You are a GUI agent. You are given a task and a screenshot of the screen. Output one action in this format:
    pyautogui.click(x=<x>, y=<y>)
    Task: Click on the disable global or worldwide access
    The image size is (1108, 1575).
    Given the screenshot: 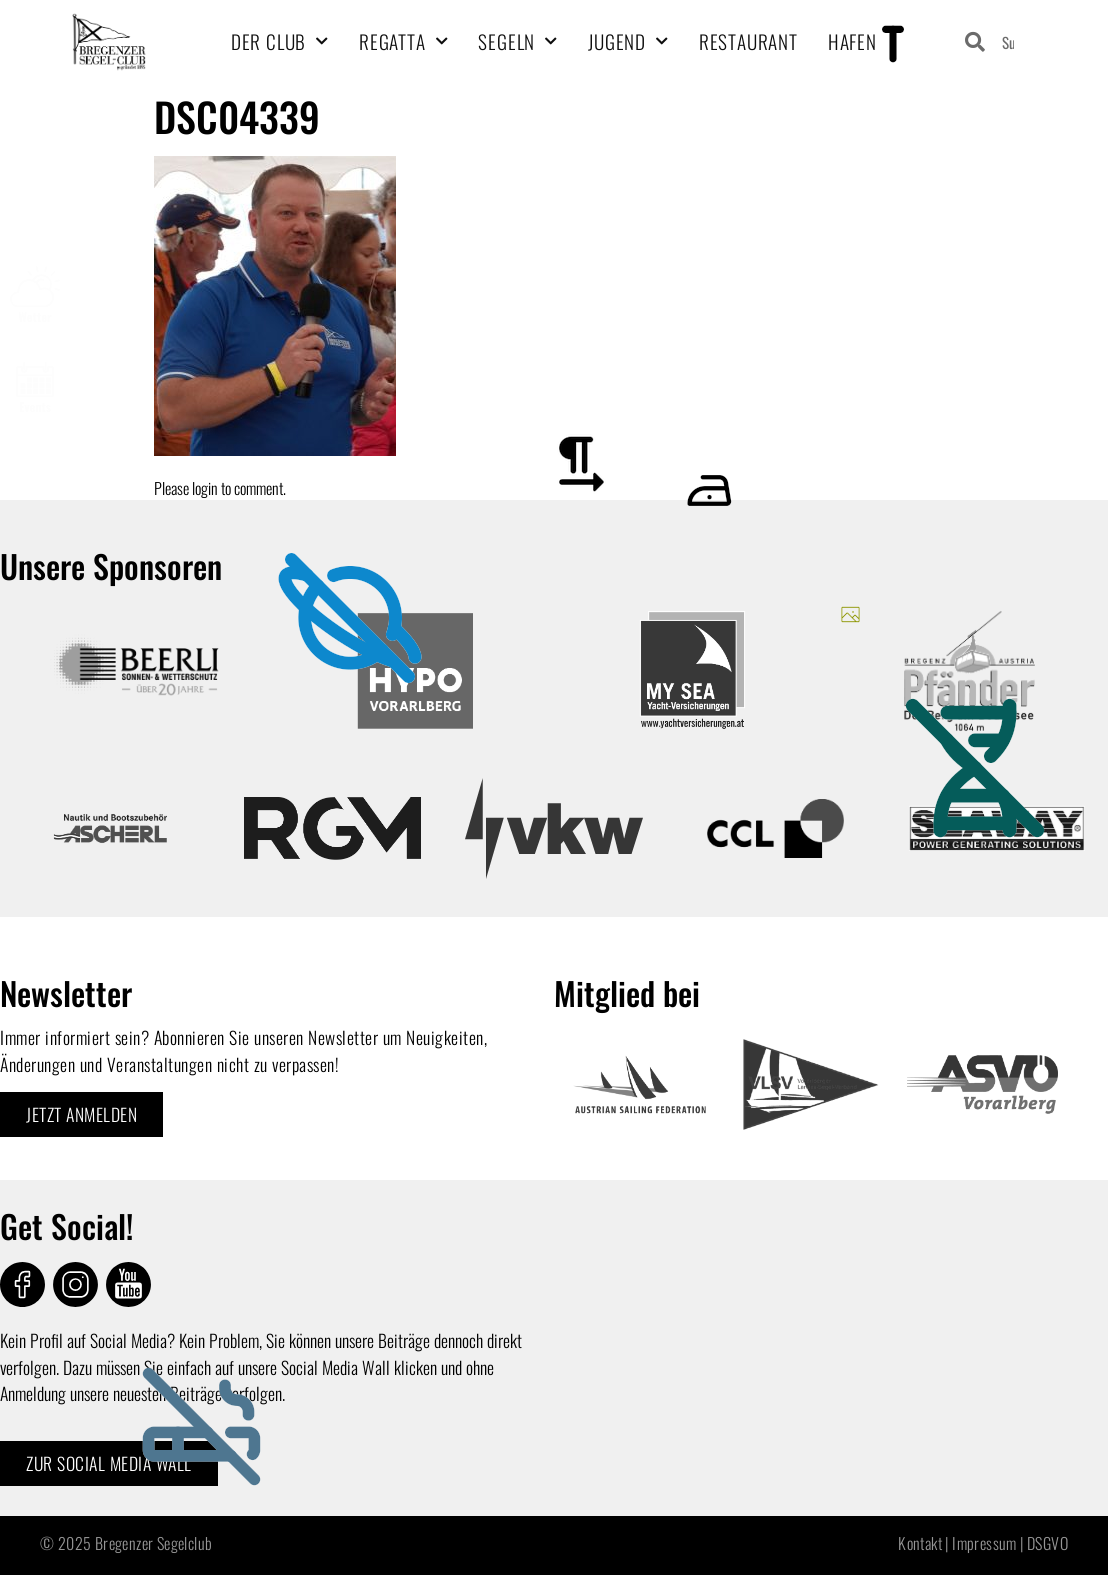 What is the action you would take?
    pyautogui.click(x=350, y=618)
    